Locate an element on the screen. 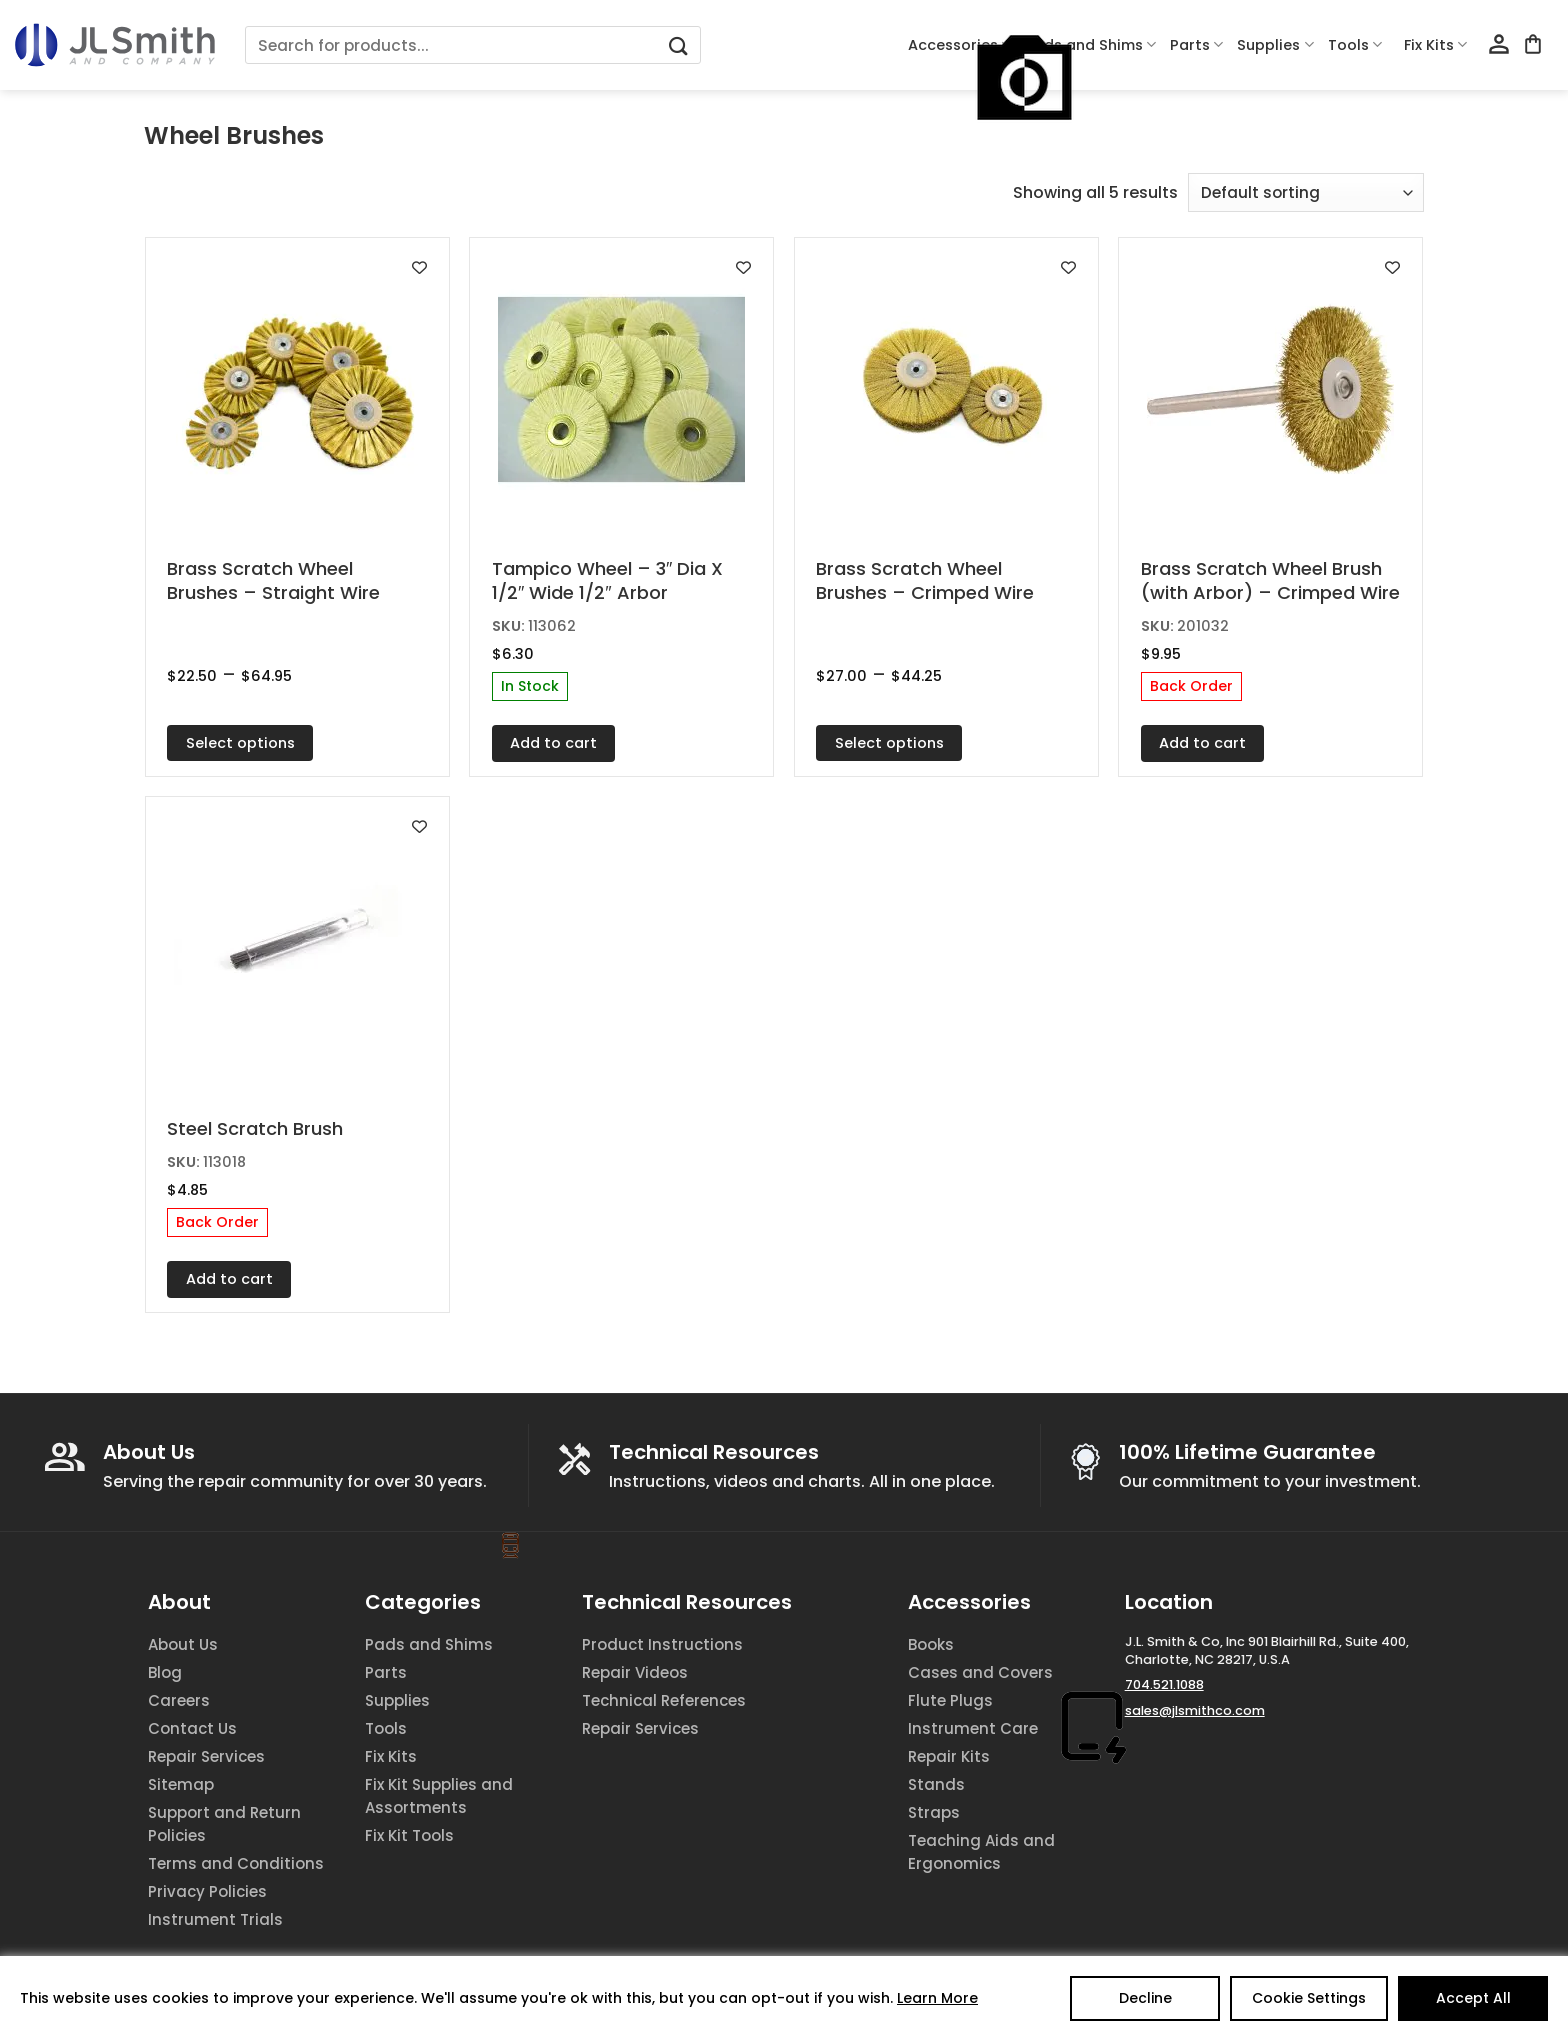 This screenshot has height=2041, width=1568. view subway or metro transit options is located at coordinates (510, 1545).